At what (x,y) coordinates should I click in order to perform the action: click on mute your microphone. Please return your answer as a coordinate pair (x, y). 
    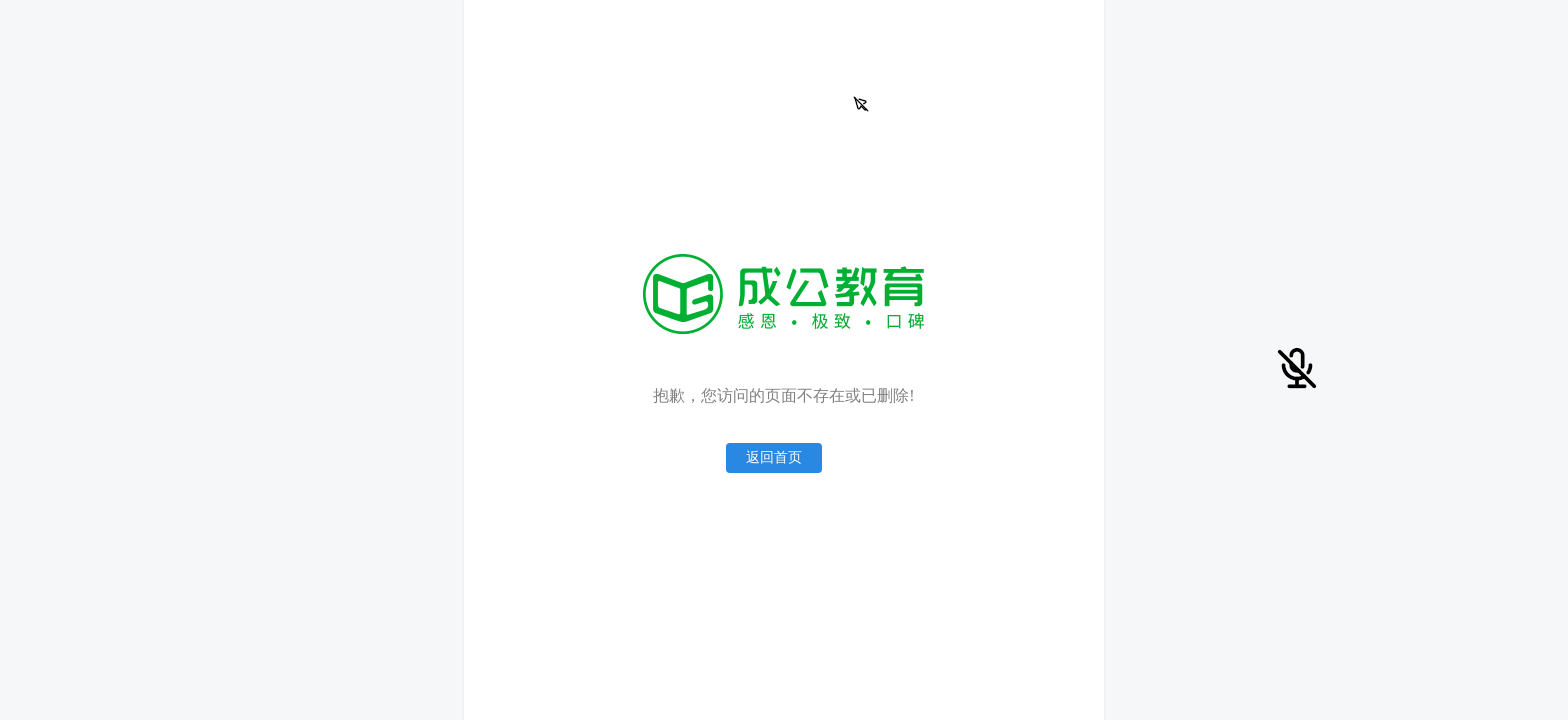
    Looking at the image, I should click on (1297, 369).